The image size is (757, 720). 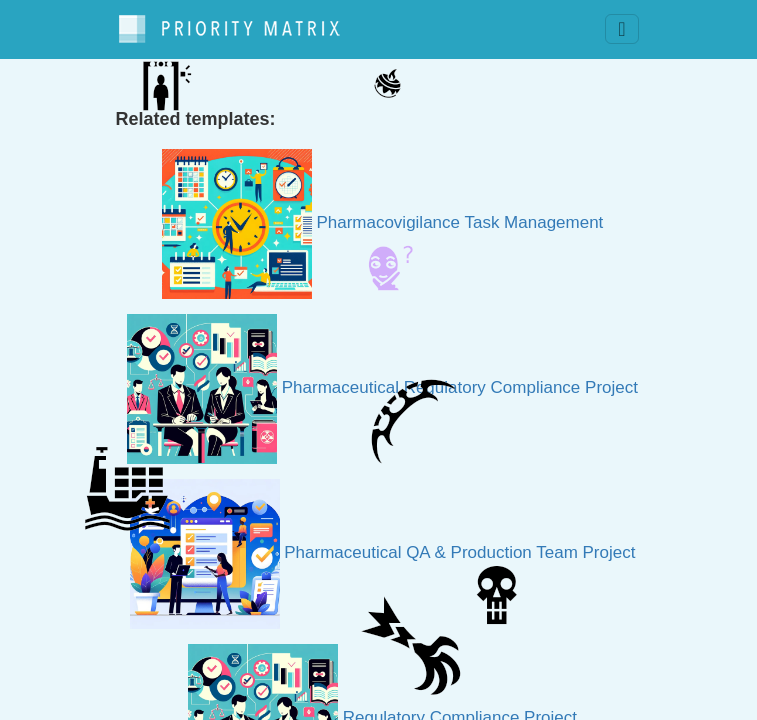 I want to click on use an incendiary or fire-based weapon, so click(x=387, y=83).